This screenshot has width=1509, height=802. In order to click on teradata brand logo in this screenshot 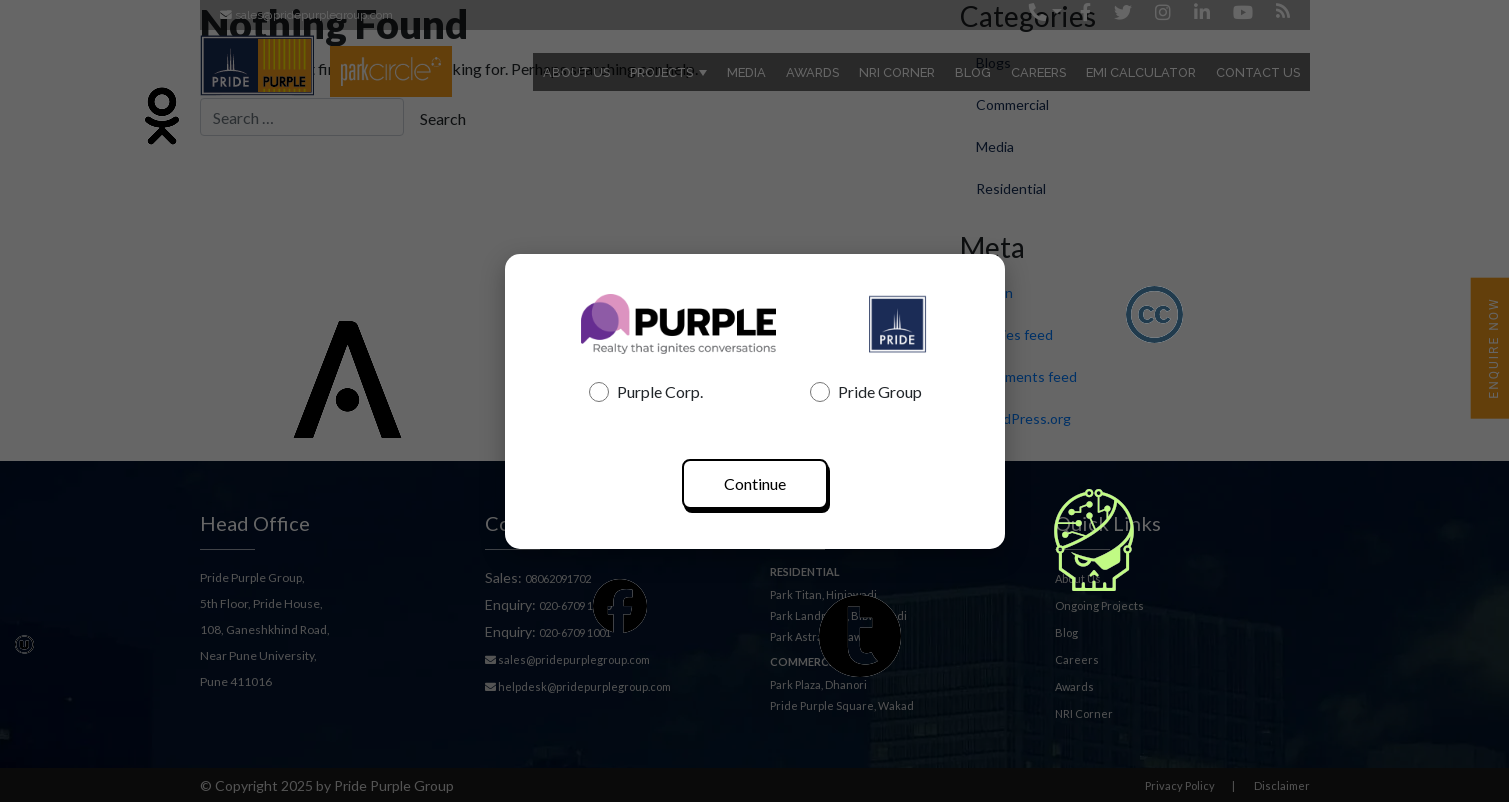, I will do `click(860, 636)`.